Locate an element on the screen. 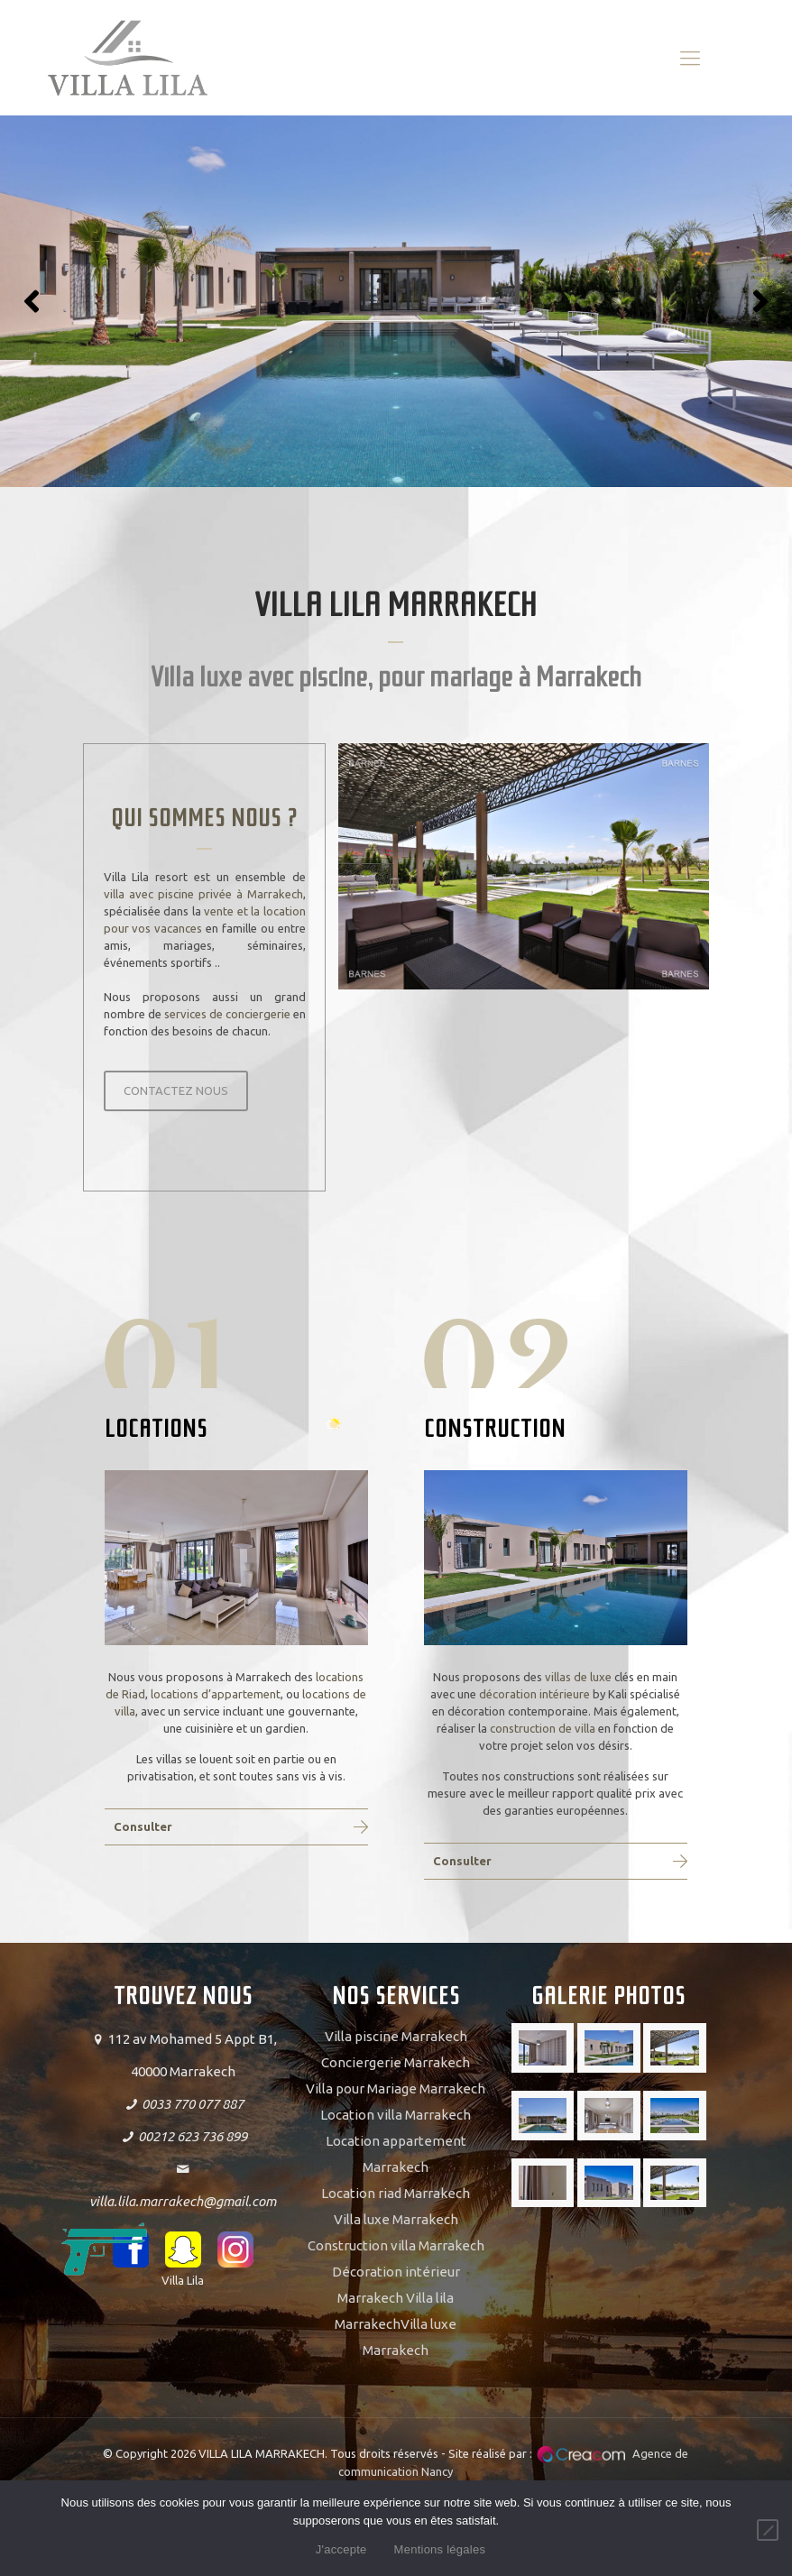 This screenshot has height=2576, width=792. select pistol weapon in game is located at coordinates (104, 2249).